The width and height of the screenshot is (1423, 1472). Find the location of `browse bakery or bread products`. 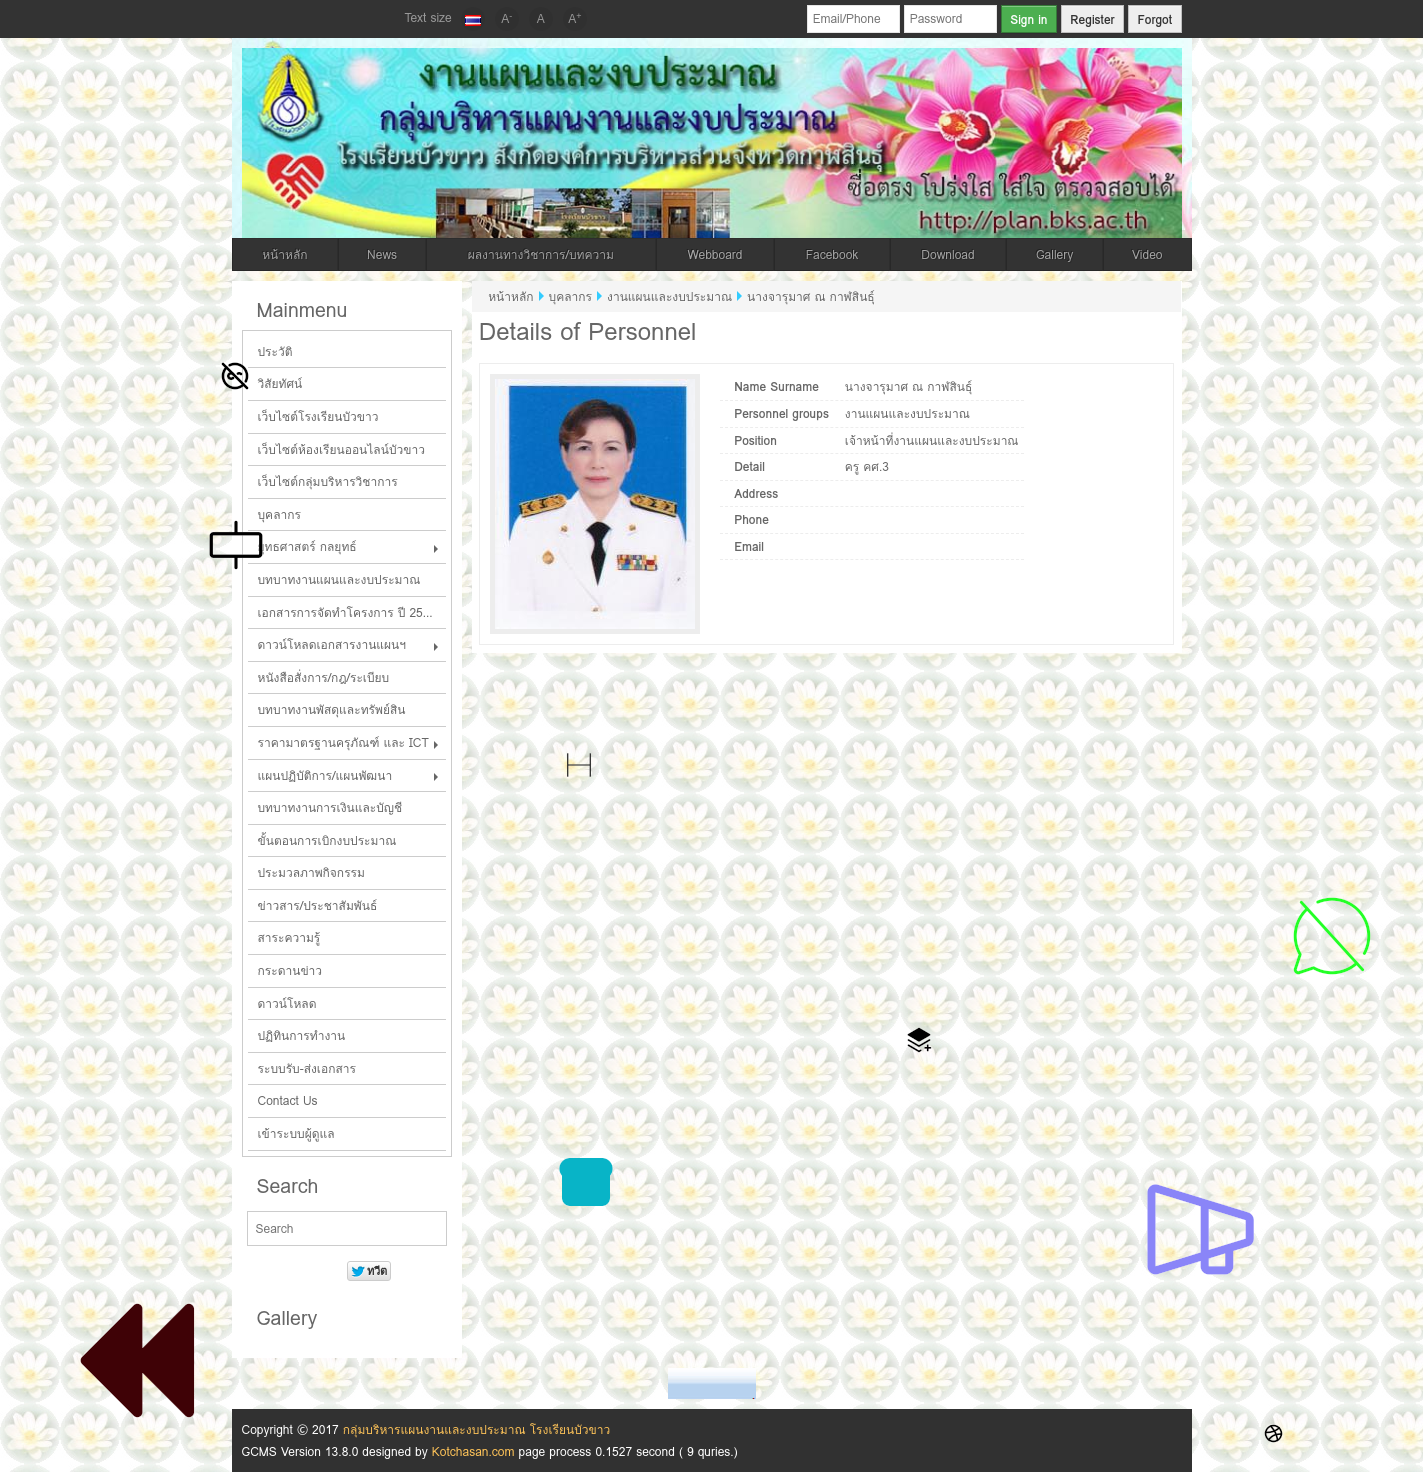

browse bakery or bread products is located at coordinates (586, 1182).